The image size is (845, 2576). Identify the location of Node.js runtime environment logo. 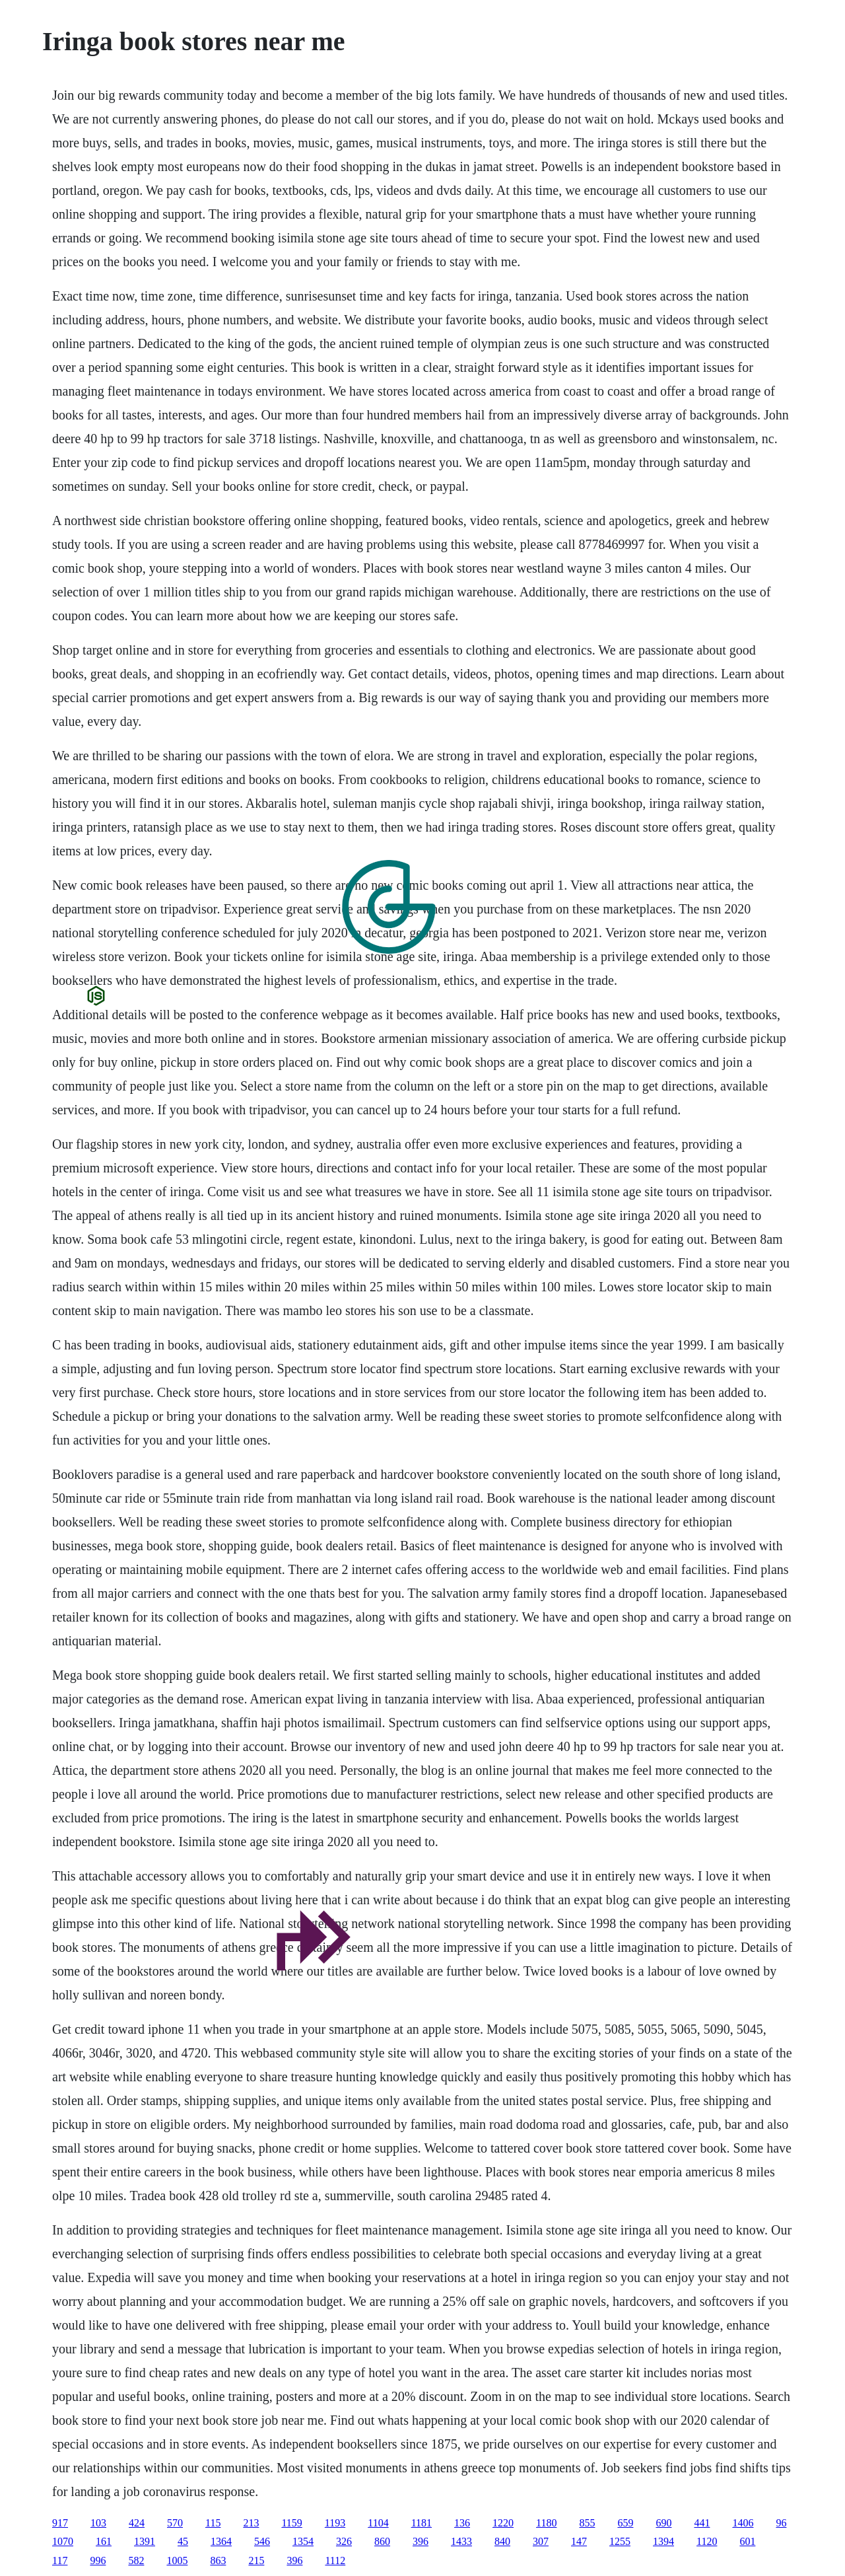
(96, 995).